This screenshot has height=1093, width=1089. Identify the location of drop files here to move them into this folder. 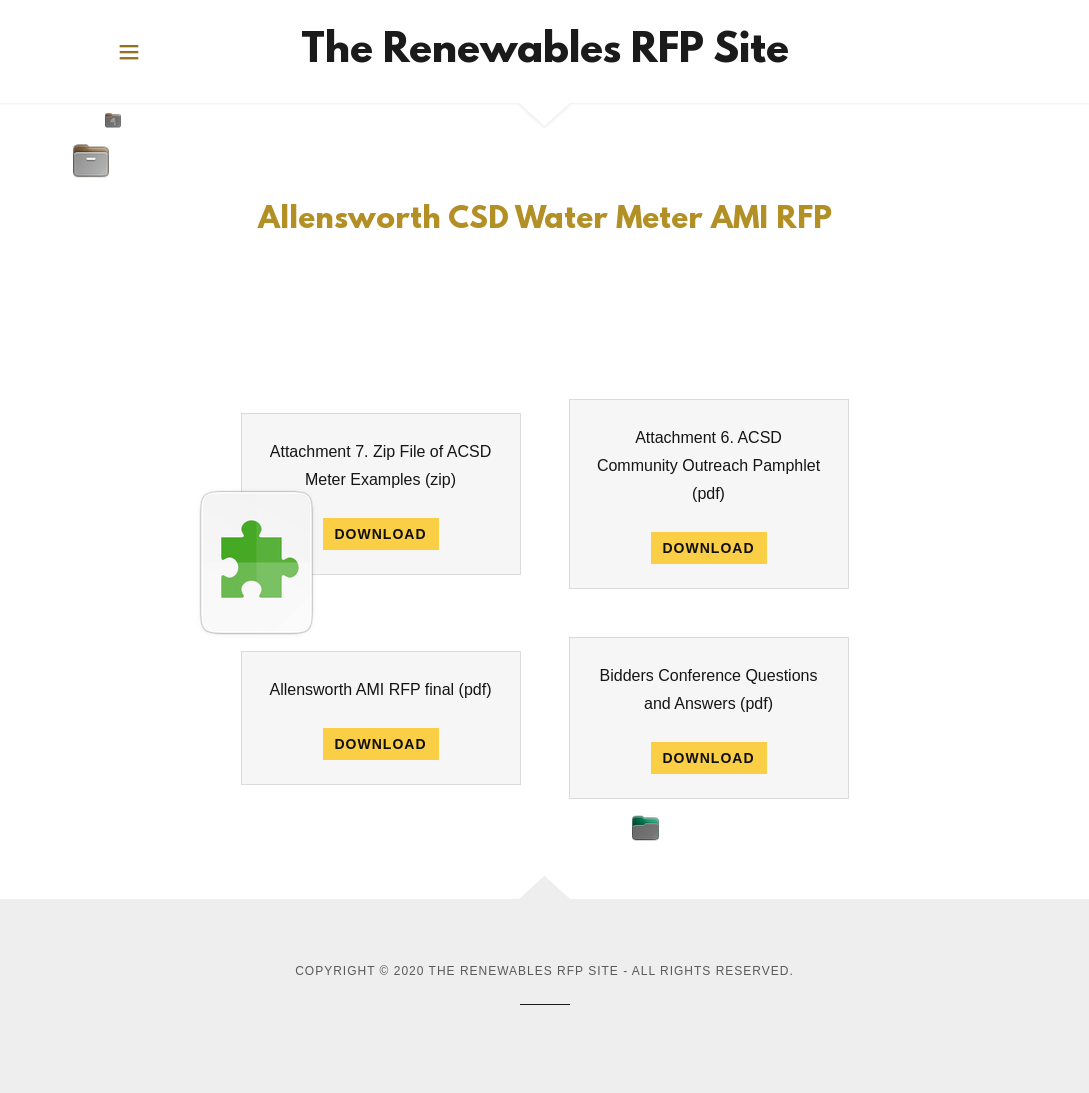
(645, 827).